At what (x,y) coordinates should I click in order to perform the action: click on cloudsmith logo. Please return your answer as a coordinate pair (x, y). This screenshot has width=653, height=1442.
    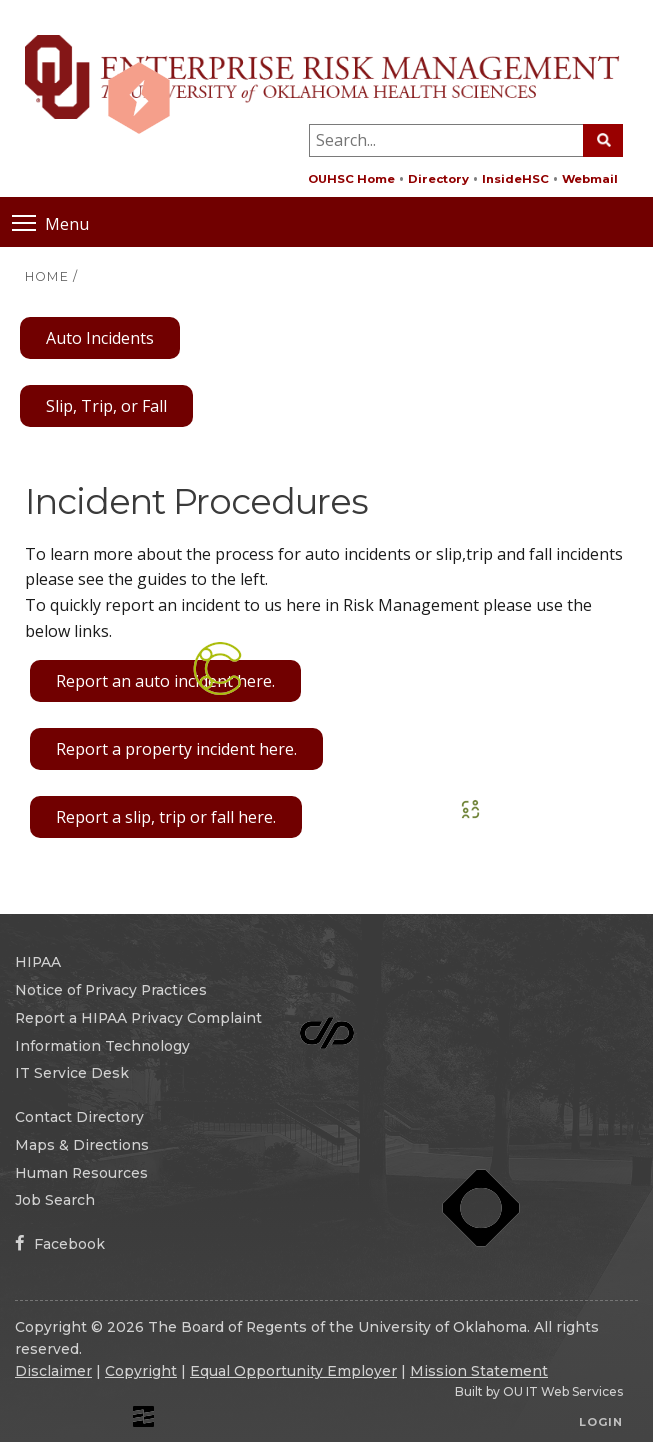
    Looking at the image, I should click on (481, 1208).